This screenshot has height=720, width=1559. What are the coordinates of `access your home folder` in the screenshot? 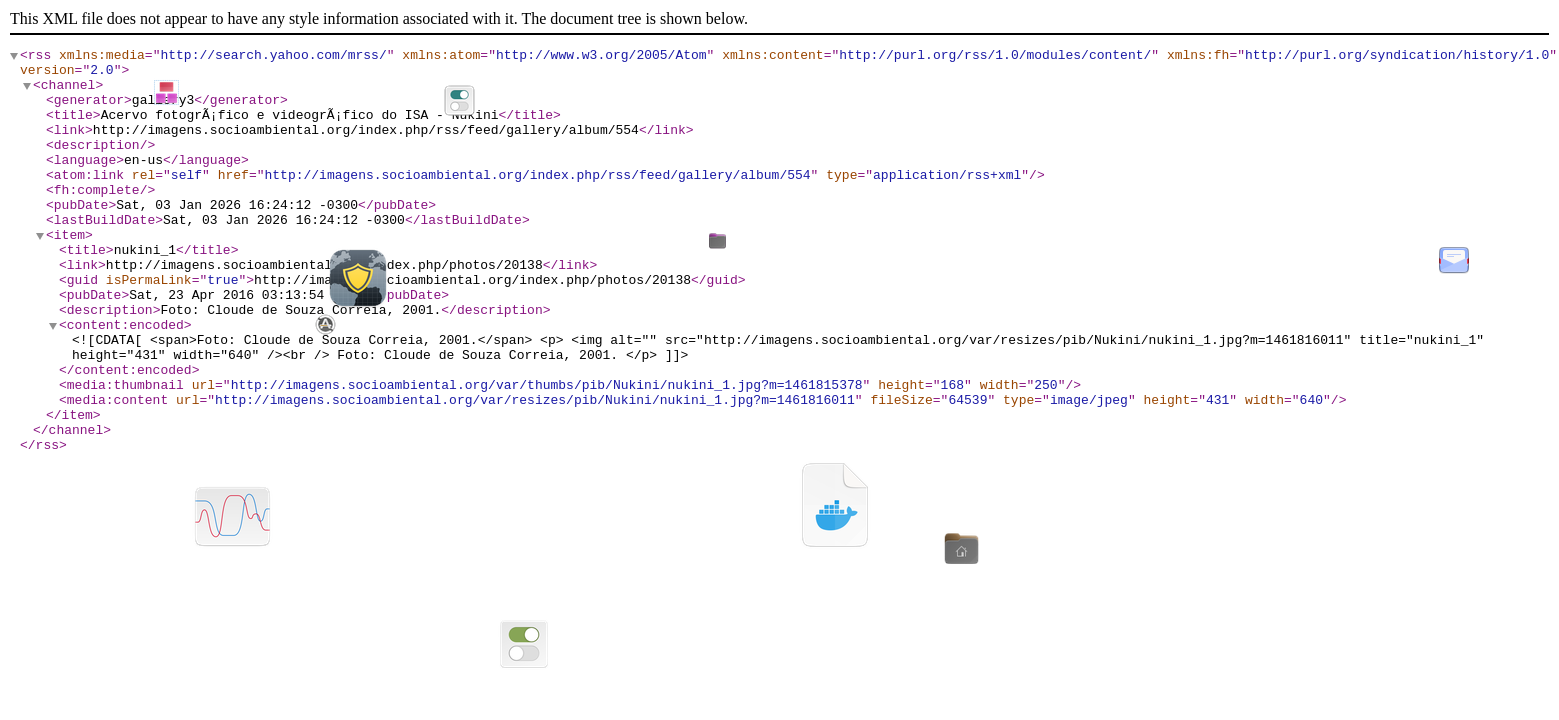 It's located at (961, 548).